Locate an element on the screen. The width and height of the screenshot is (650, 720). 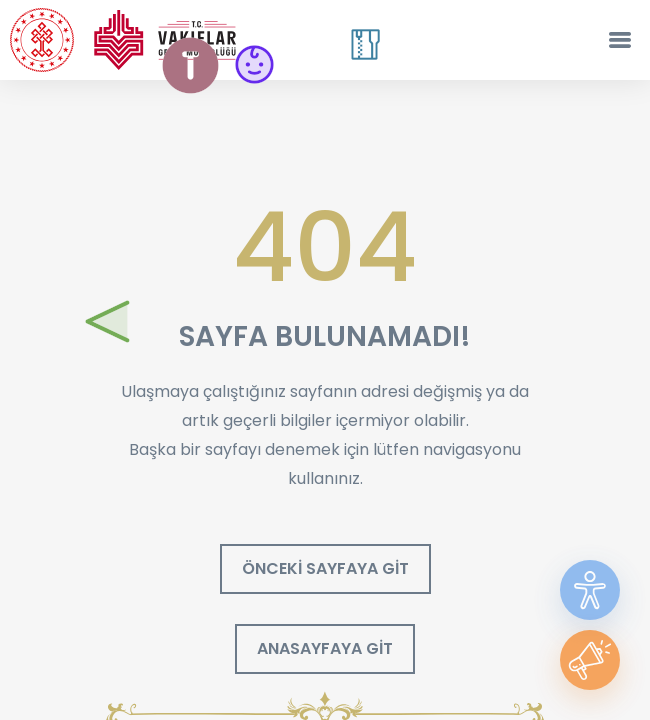
indicates a compressed or zipped file is located at coordinates (364, 44).